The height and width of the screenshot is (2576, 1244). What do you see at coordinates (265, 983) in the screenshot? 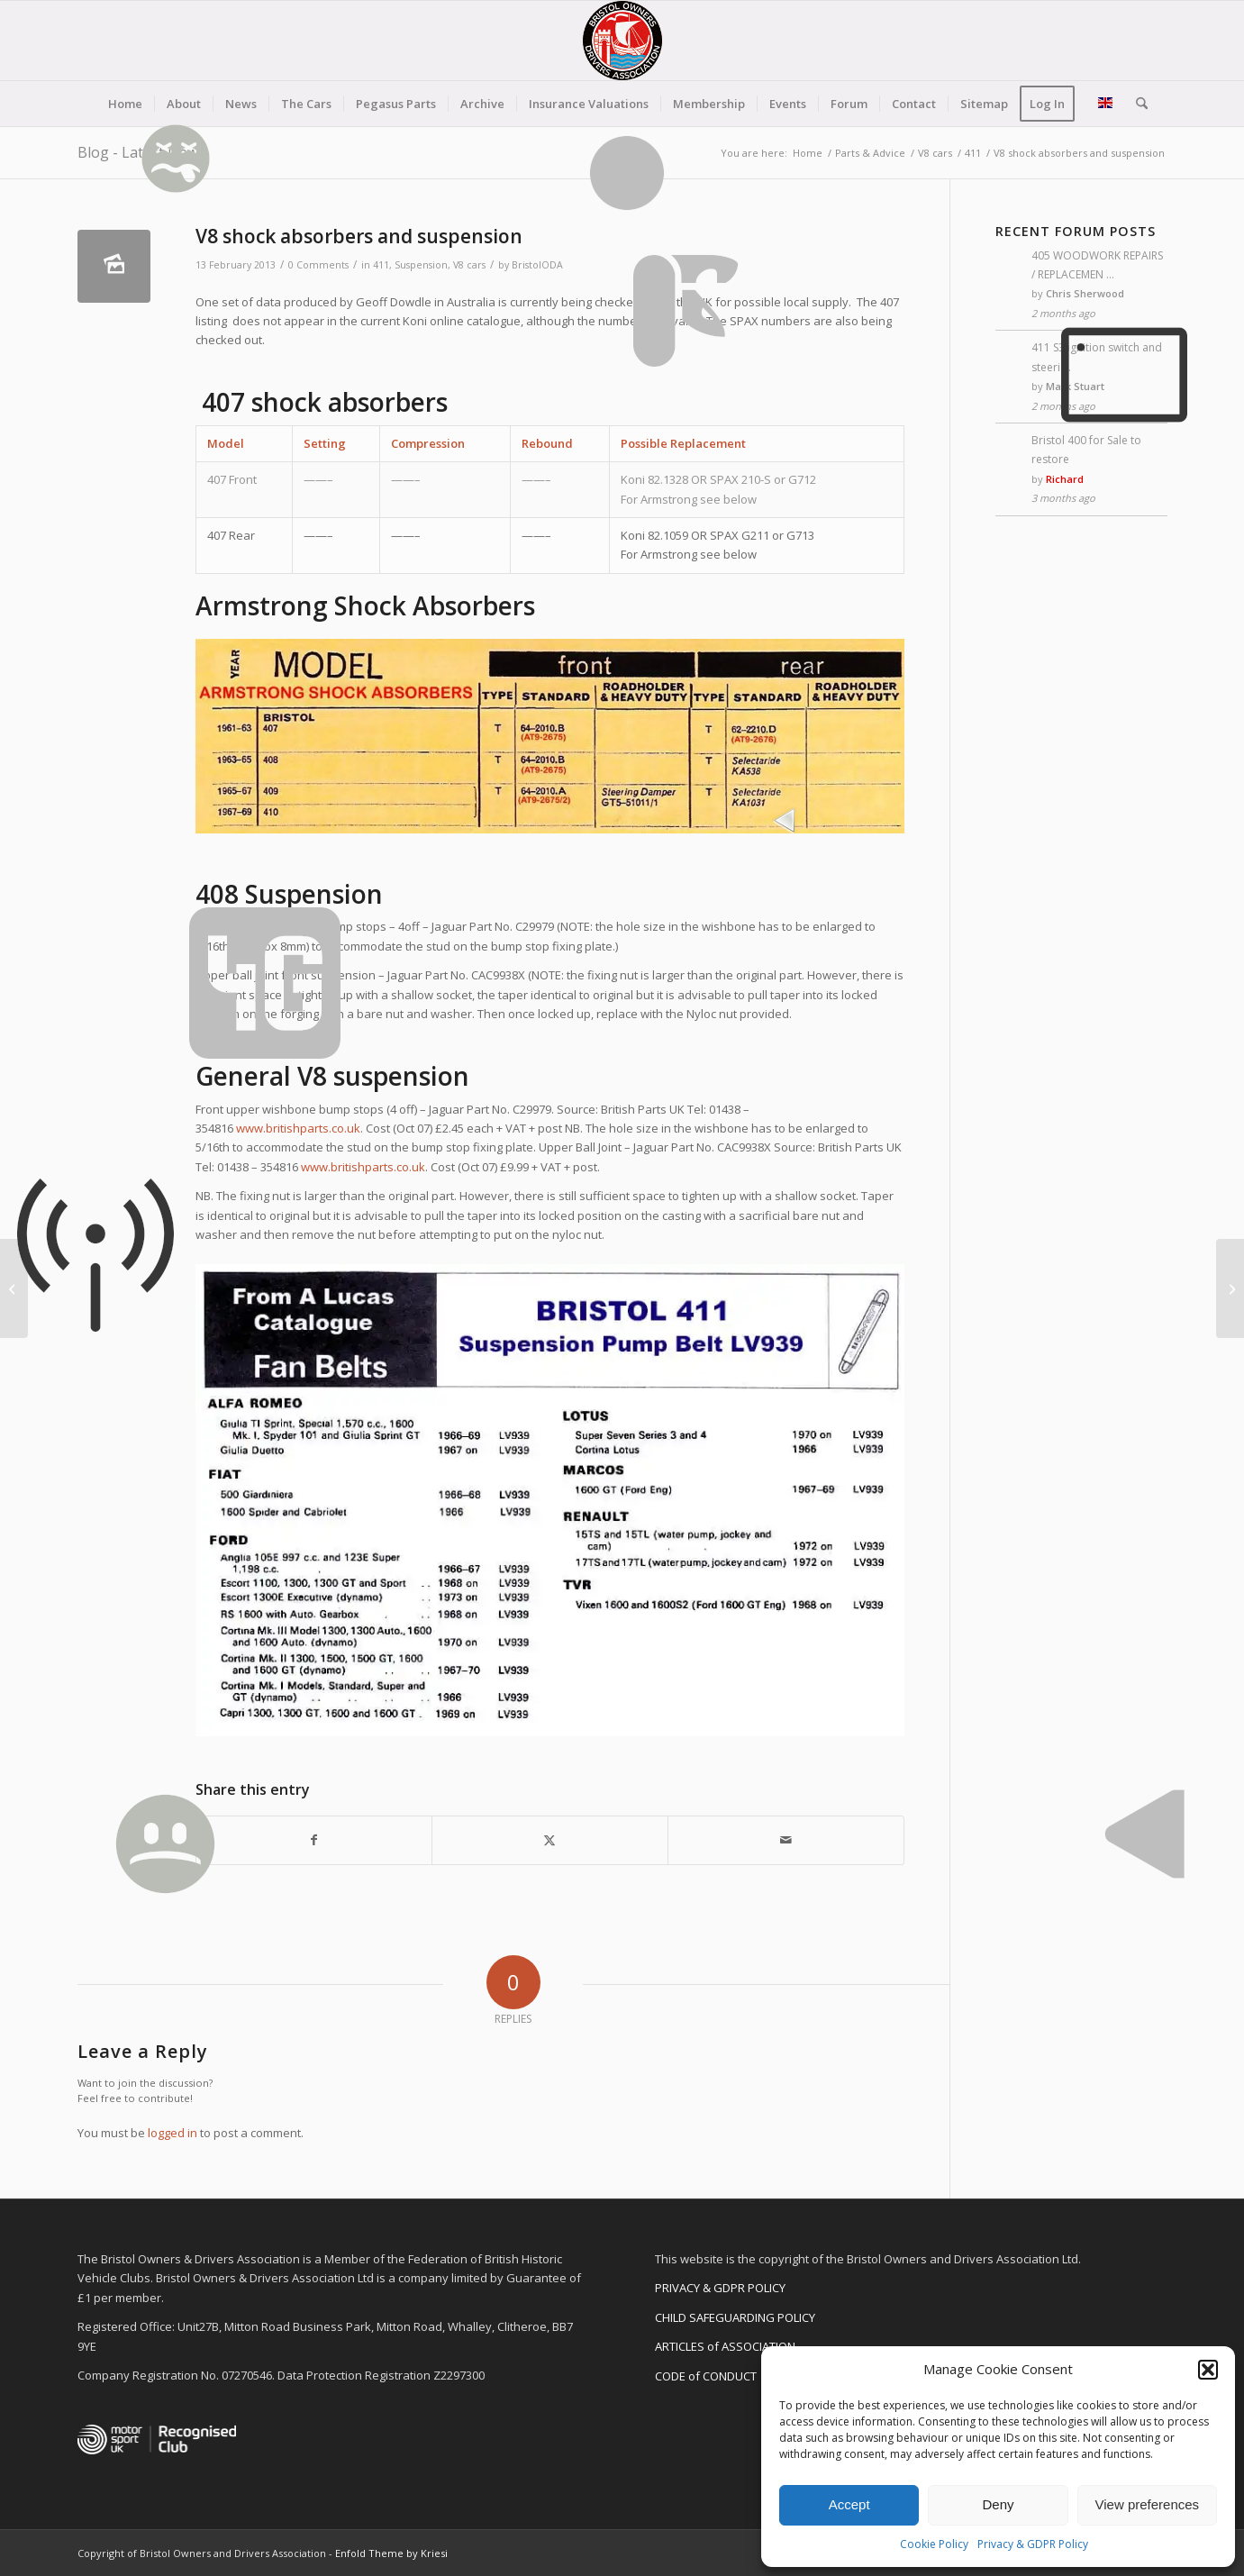
I see `indicates active 4G cellular network connection` at bounding box center [265, 983].